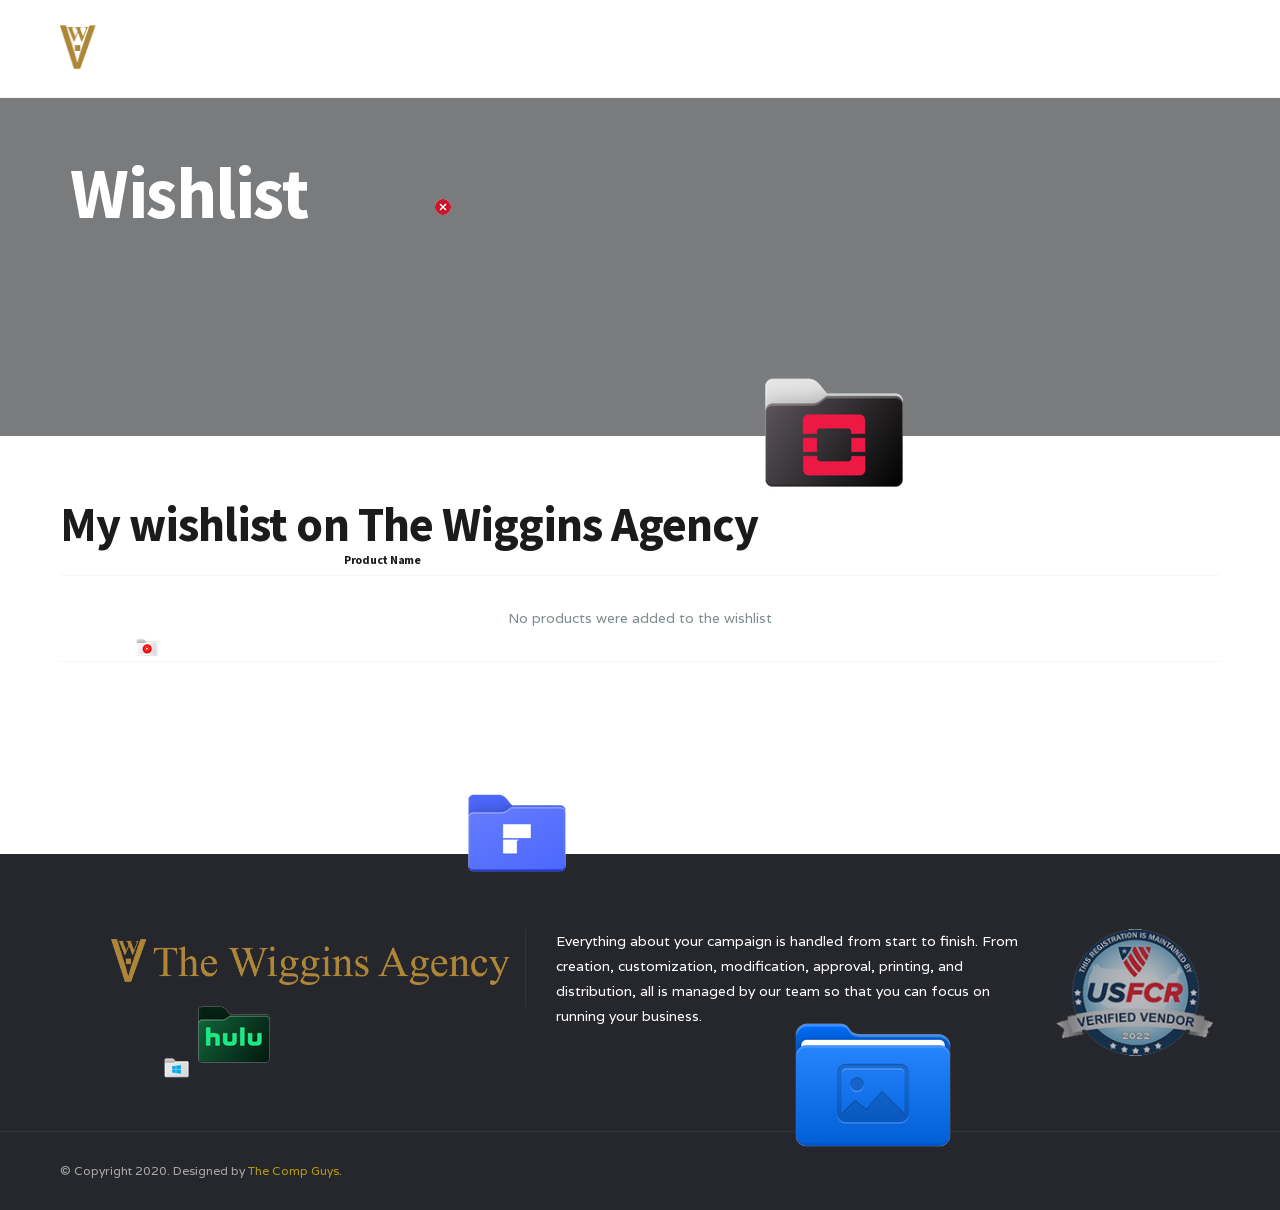 The image size is (1280, 1210). I want to click on open your images folder, so click(873, 1085).